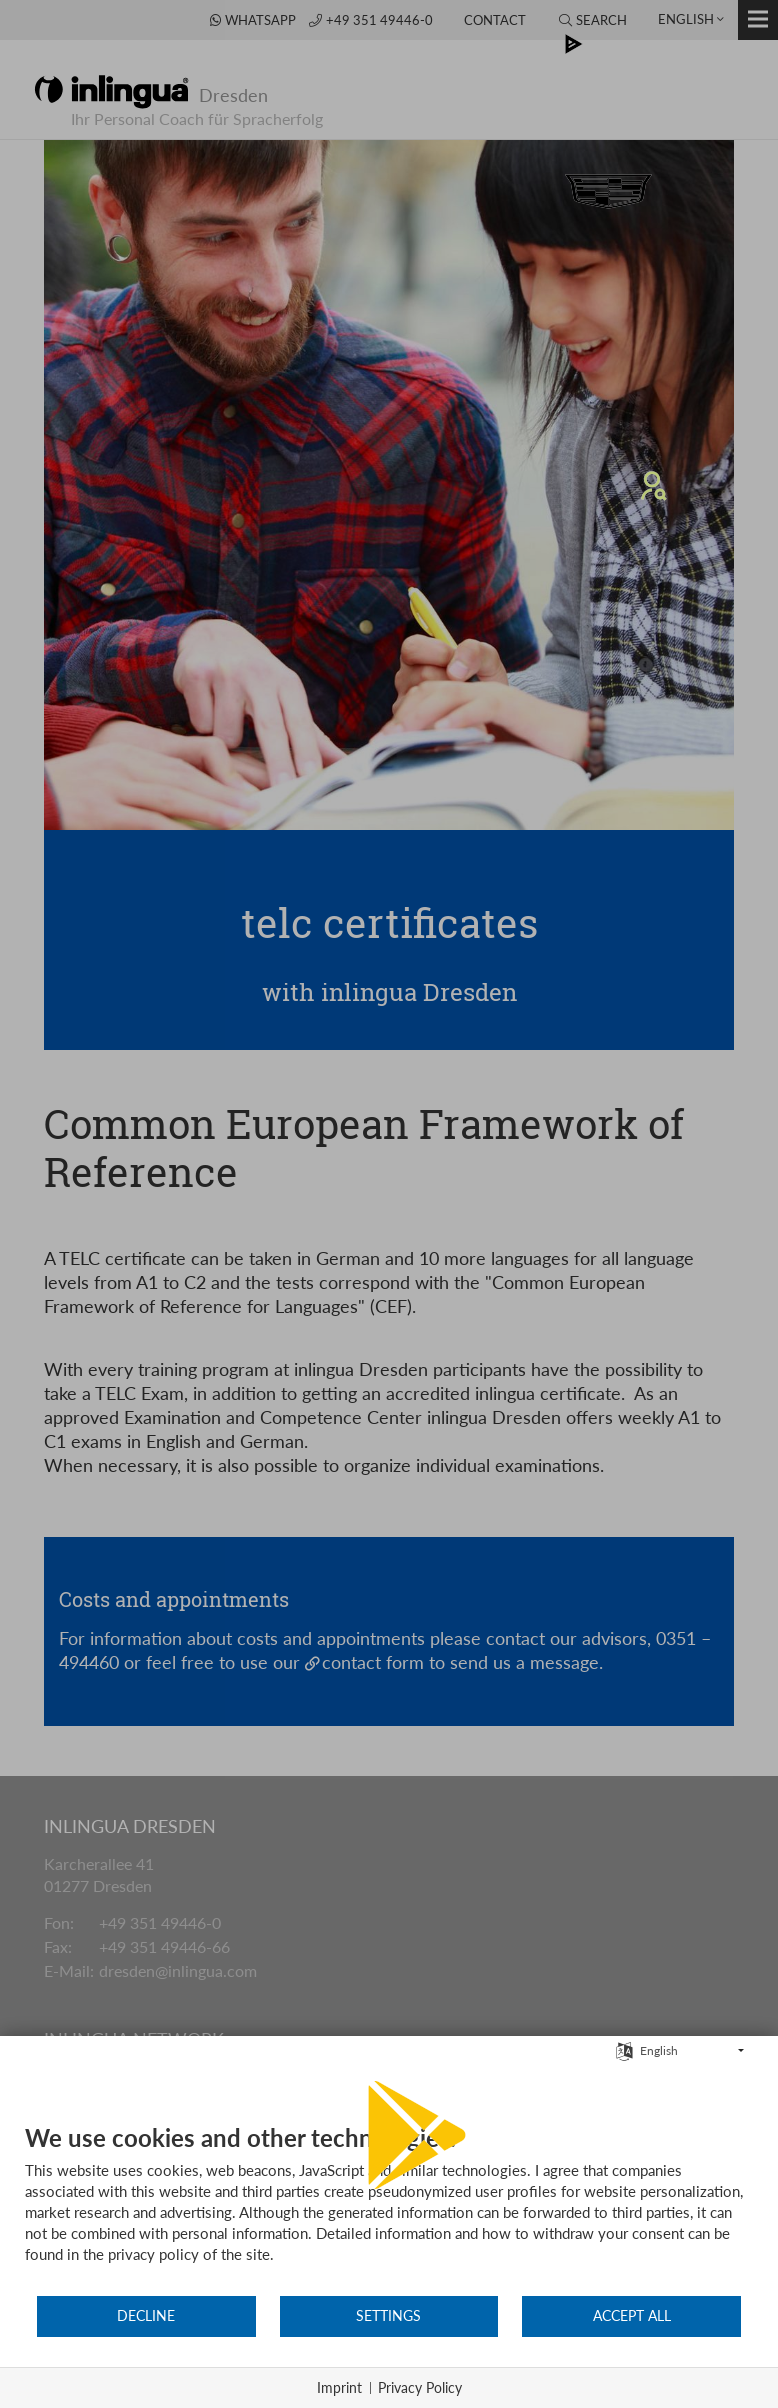 The width and height of the screenshot is (778, 2408). I want to click on open asciinema terminal recording player, so click(574, 44).